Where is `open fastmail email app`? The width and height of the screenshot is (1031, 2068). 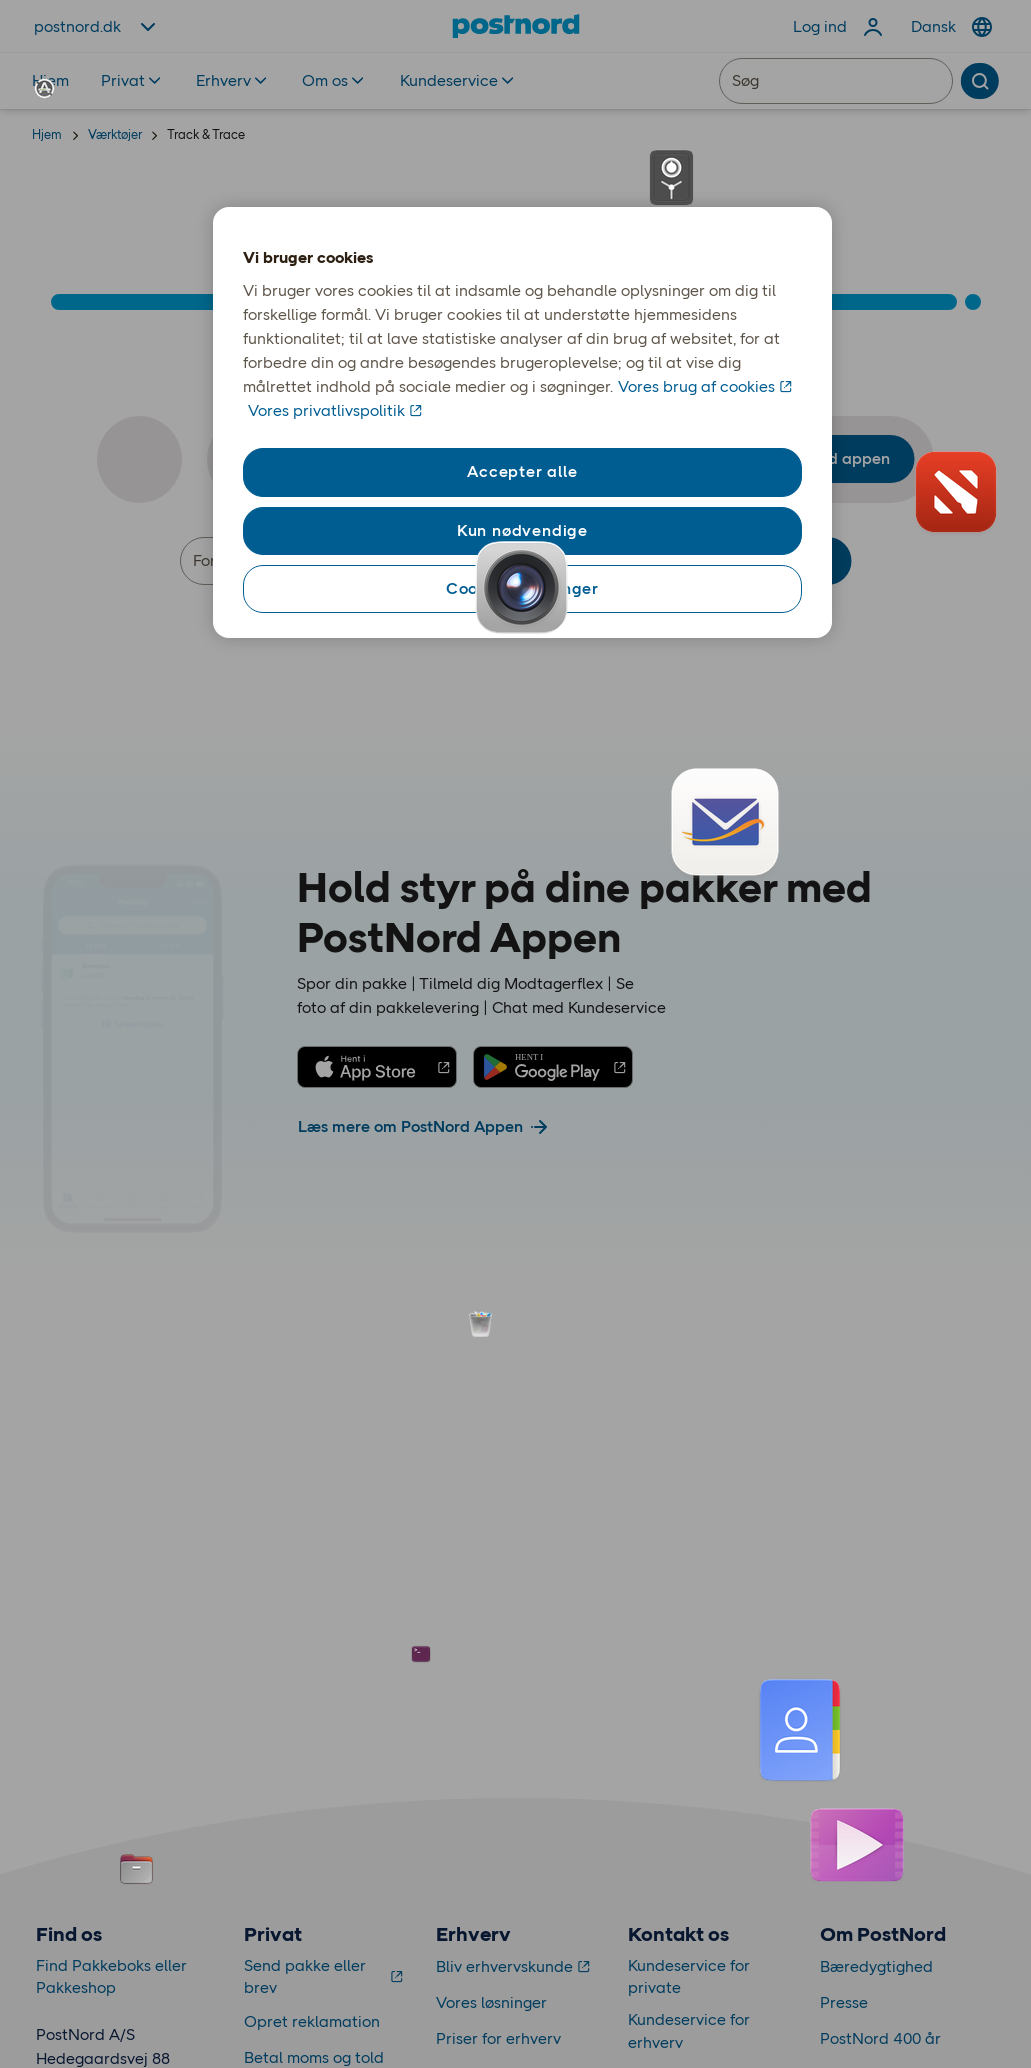
open fastmail email app is located at coordinates (725, 822).